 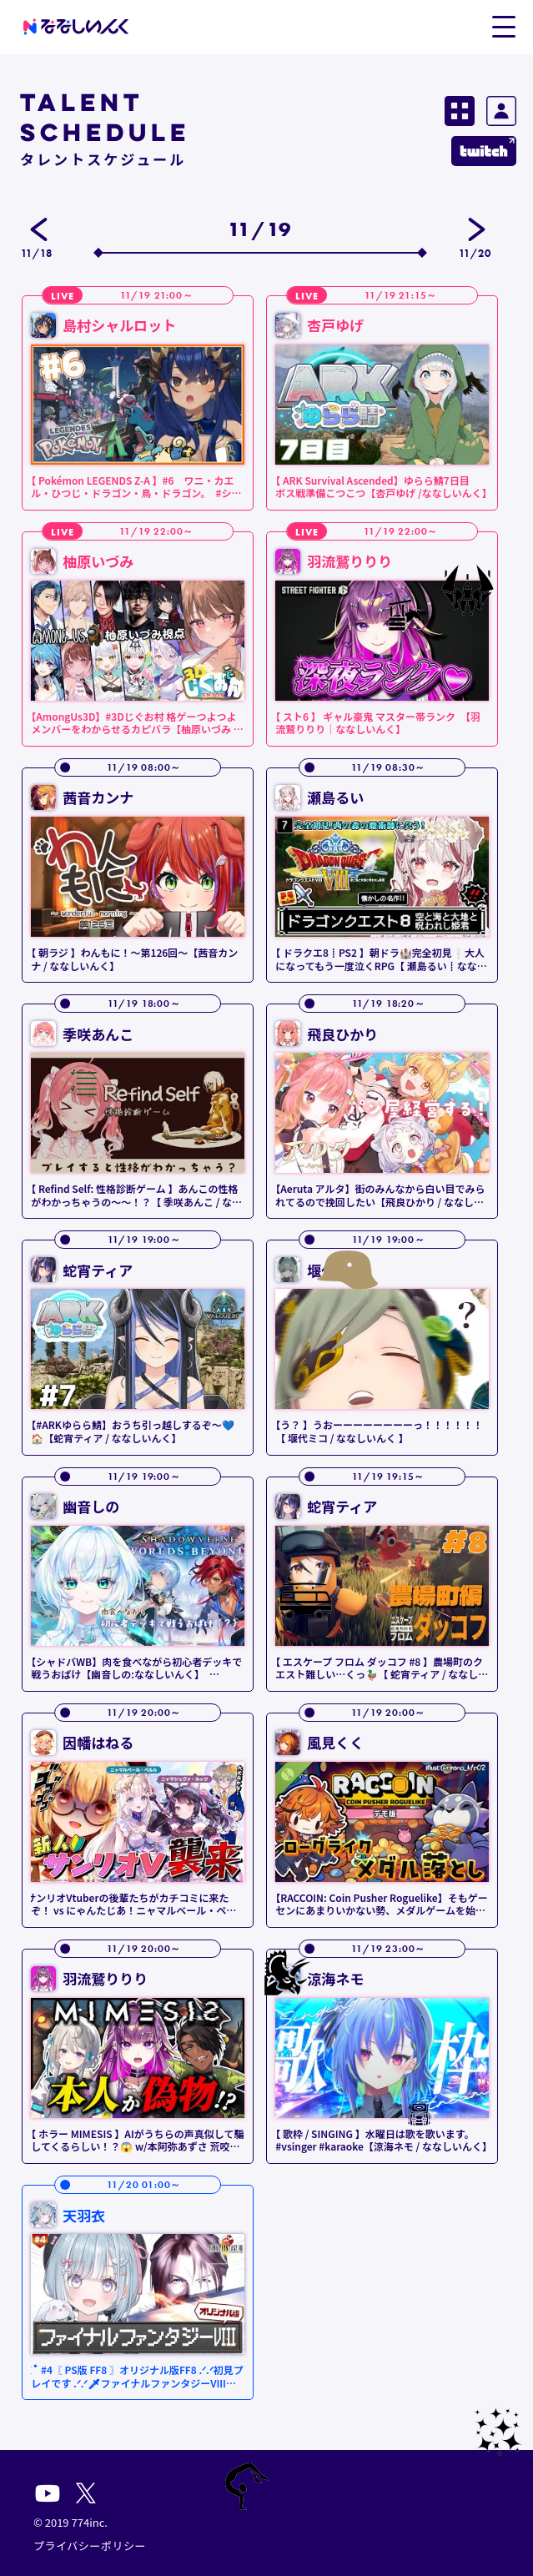 I want to click on access the stable or horse shelter, so click(x=405, y=613).